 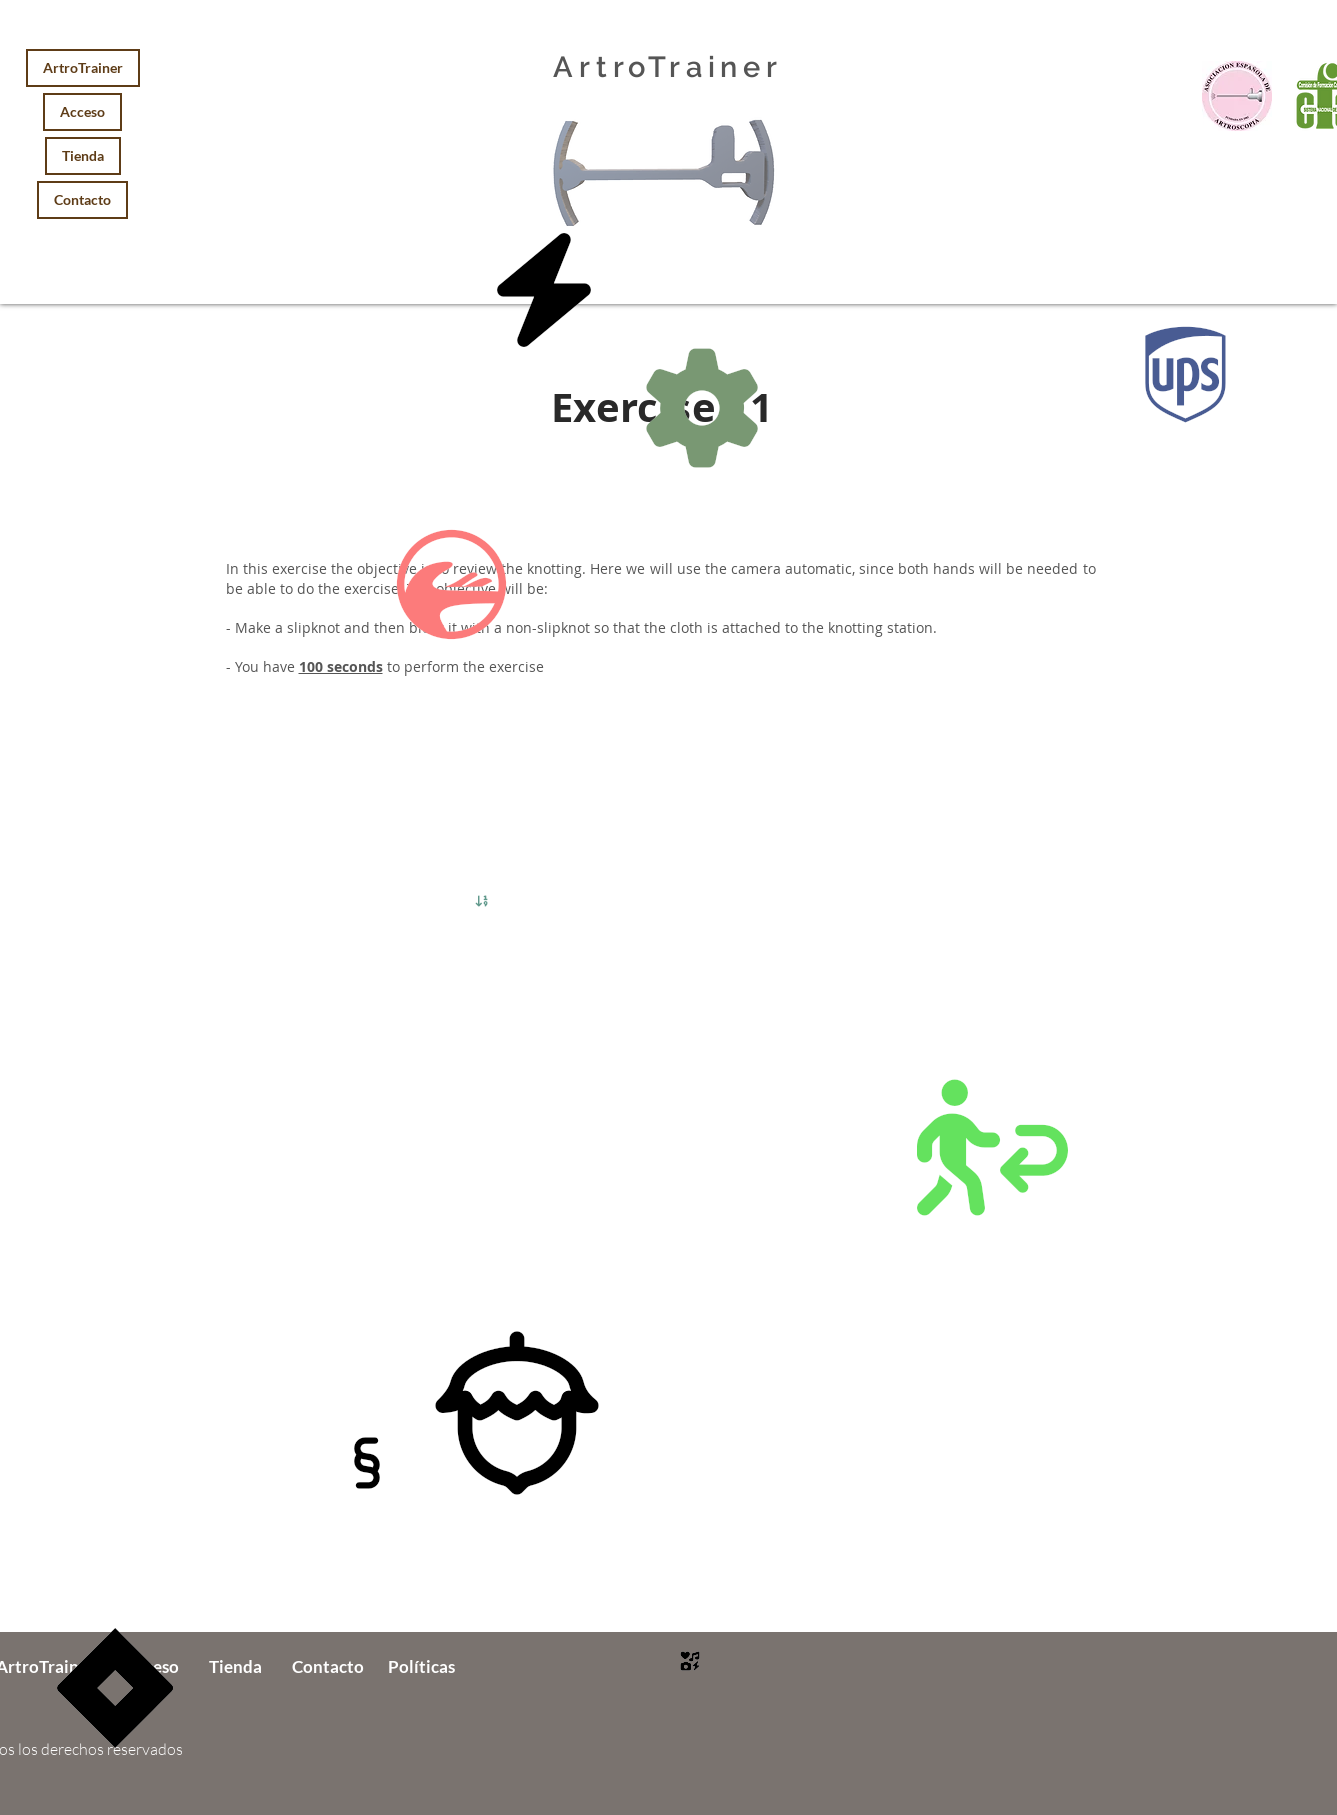 What do you see at coordinates (702, 408) in the screenshot?
I see `access settings or preferences` at bounding box center [702, 408].